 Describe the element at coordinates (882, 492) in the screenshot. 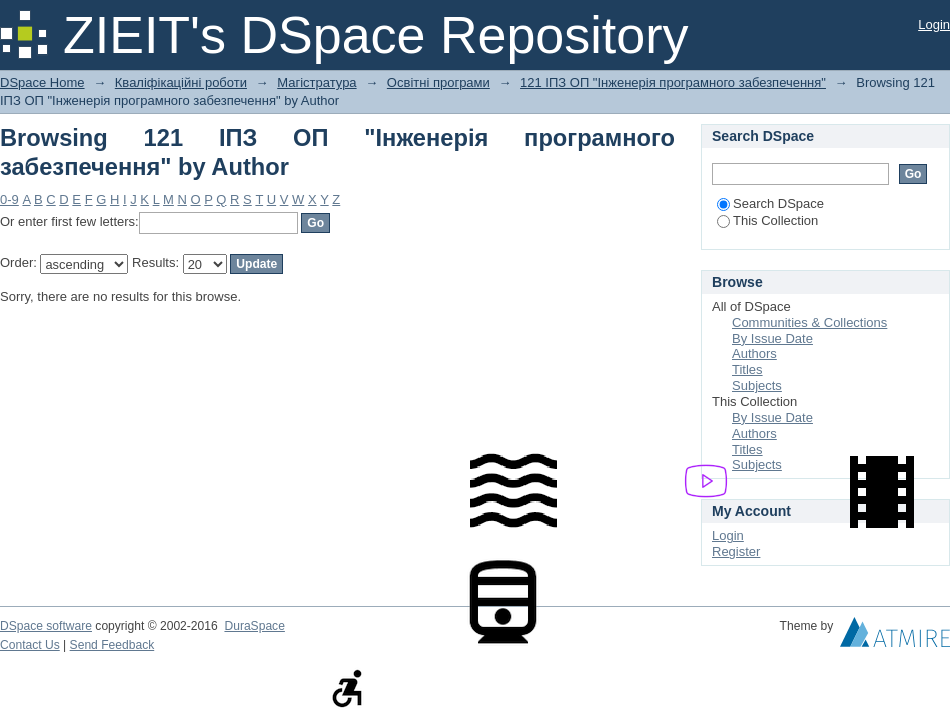

I see `access movies or theater showtimes` at that location.